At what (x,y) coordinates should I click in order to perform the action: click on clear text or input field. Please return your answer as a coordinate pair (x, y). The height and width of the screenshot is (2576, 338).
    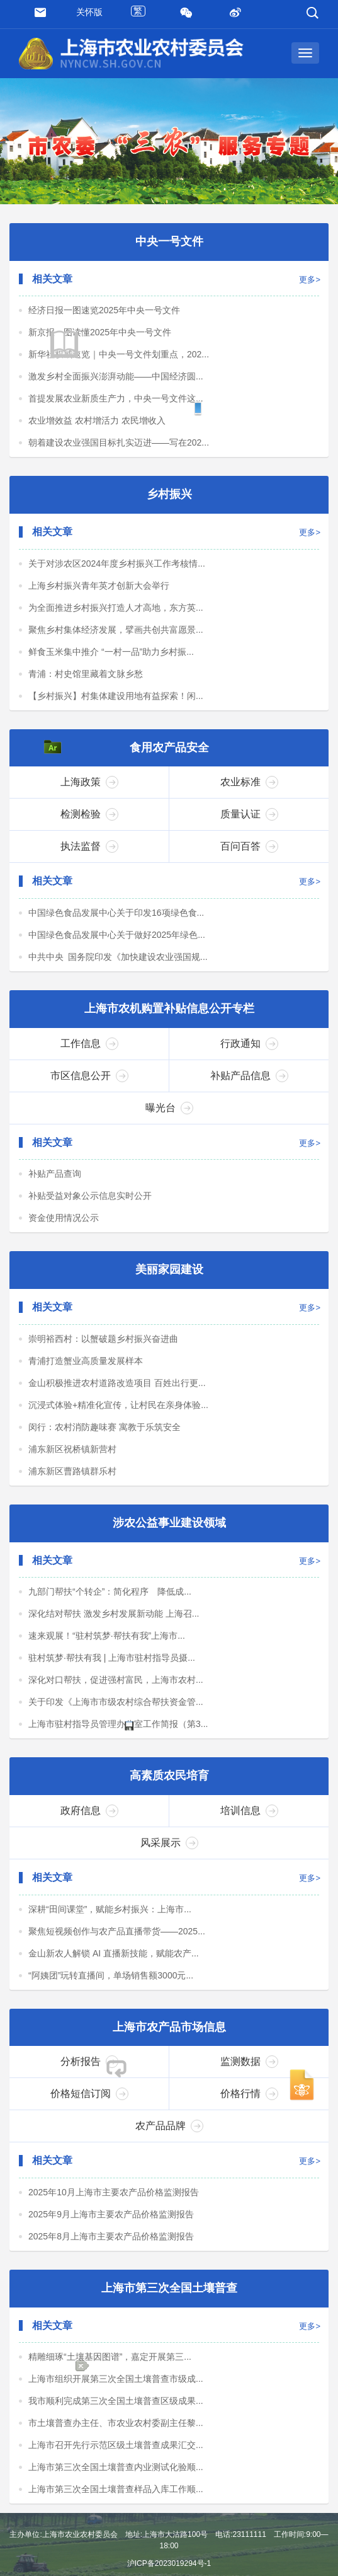
    Looking at the image, I should click on (83, 2365).